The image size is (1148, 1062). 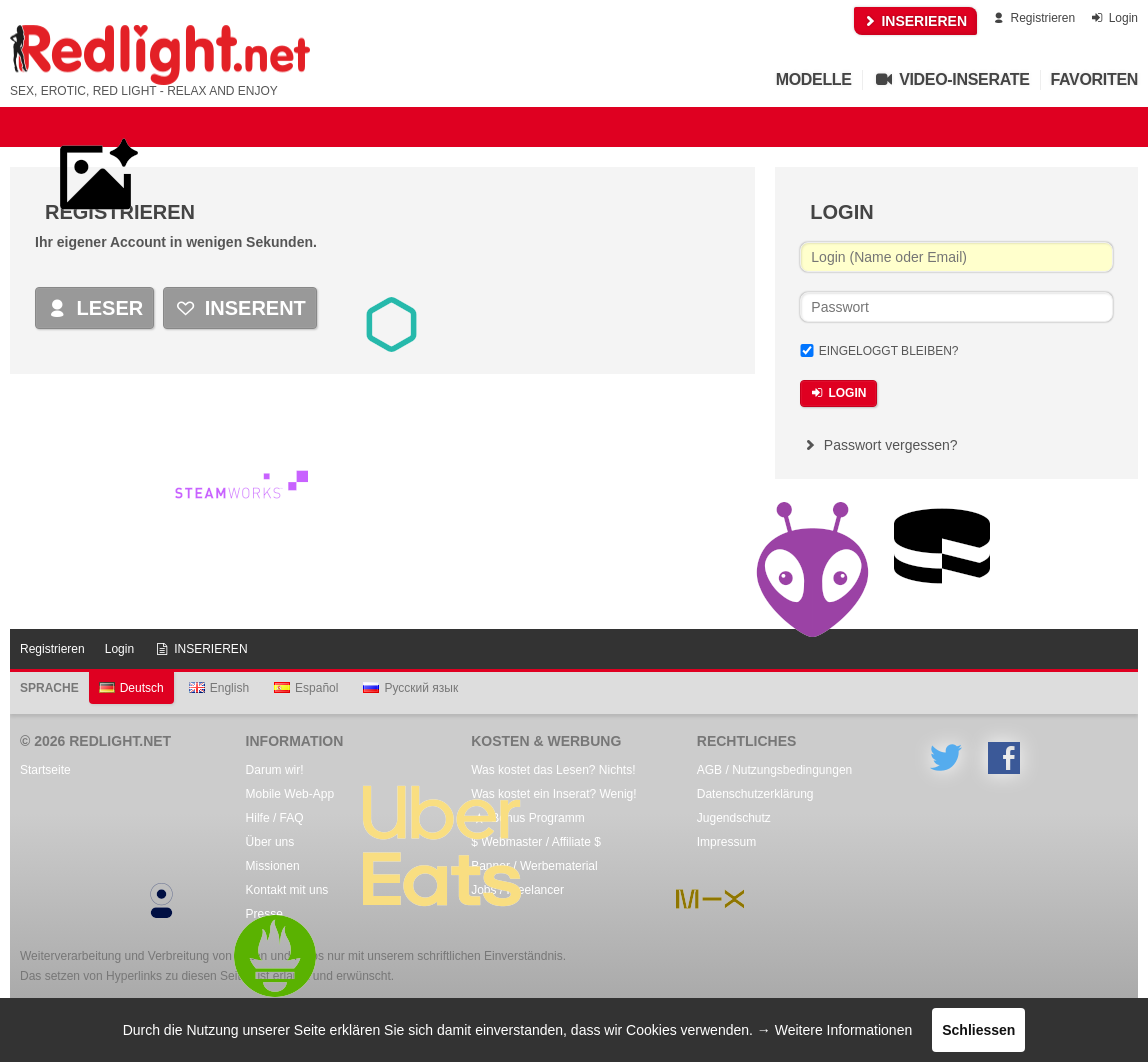 What do you see at coordinates (95, 177) in the screenshot?
I see `enhance image with AI` at bounding box center [95, 177].